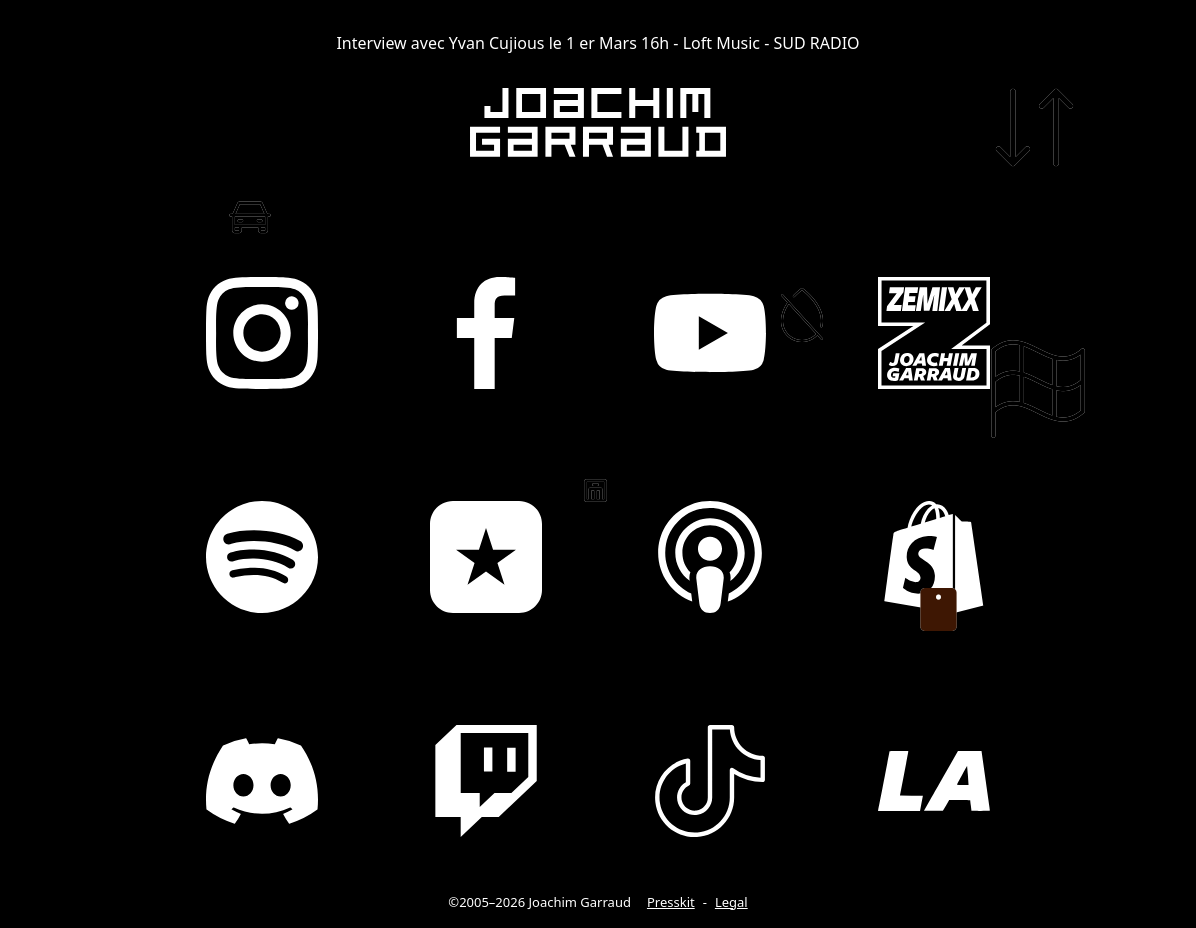  What do you see at coordinates (802, 317) in the screenshot?
I see `disable water or liquid detection` at bounding box center [802, 317].